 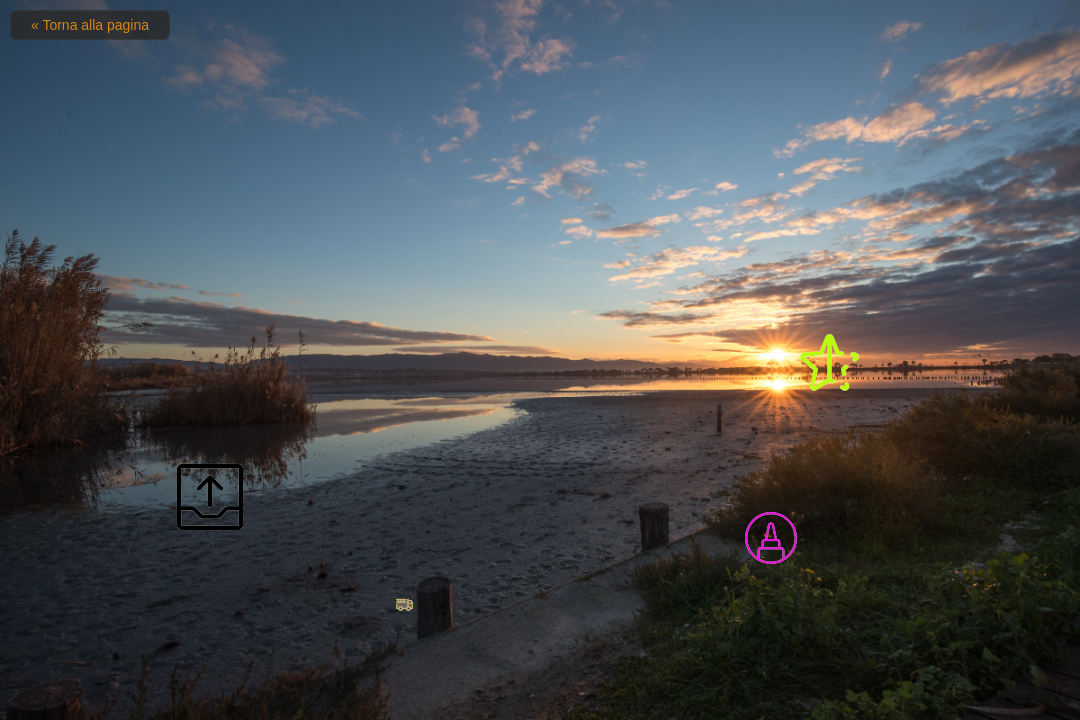 What do you see at coordinates (210, 497) in the screenshot?
I see `upload file from tray` at bounding box center [210, 497].